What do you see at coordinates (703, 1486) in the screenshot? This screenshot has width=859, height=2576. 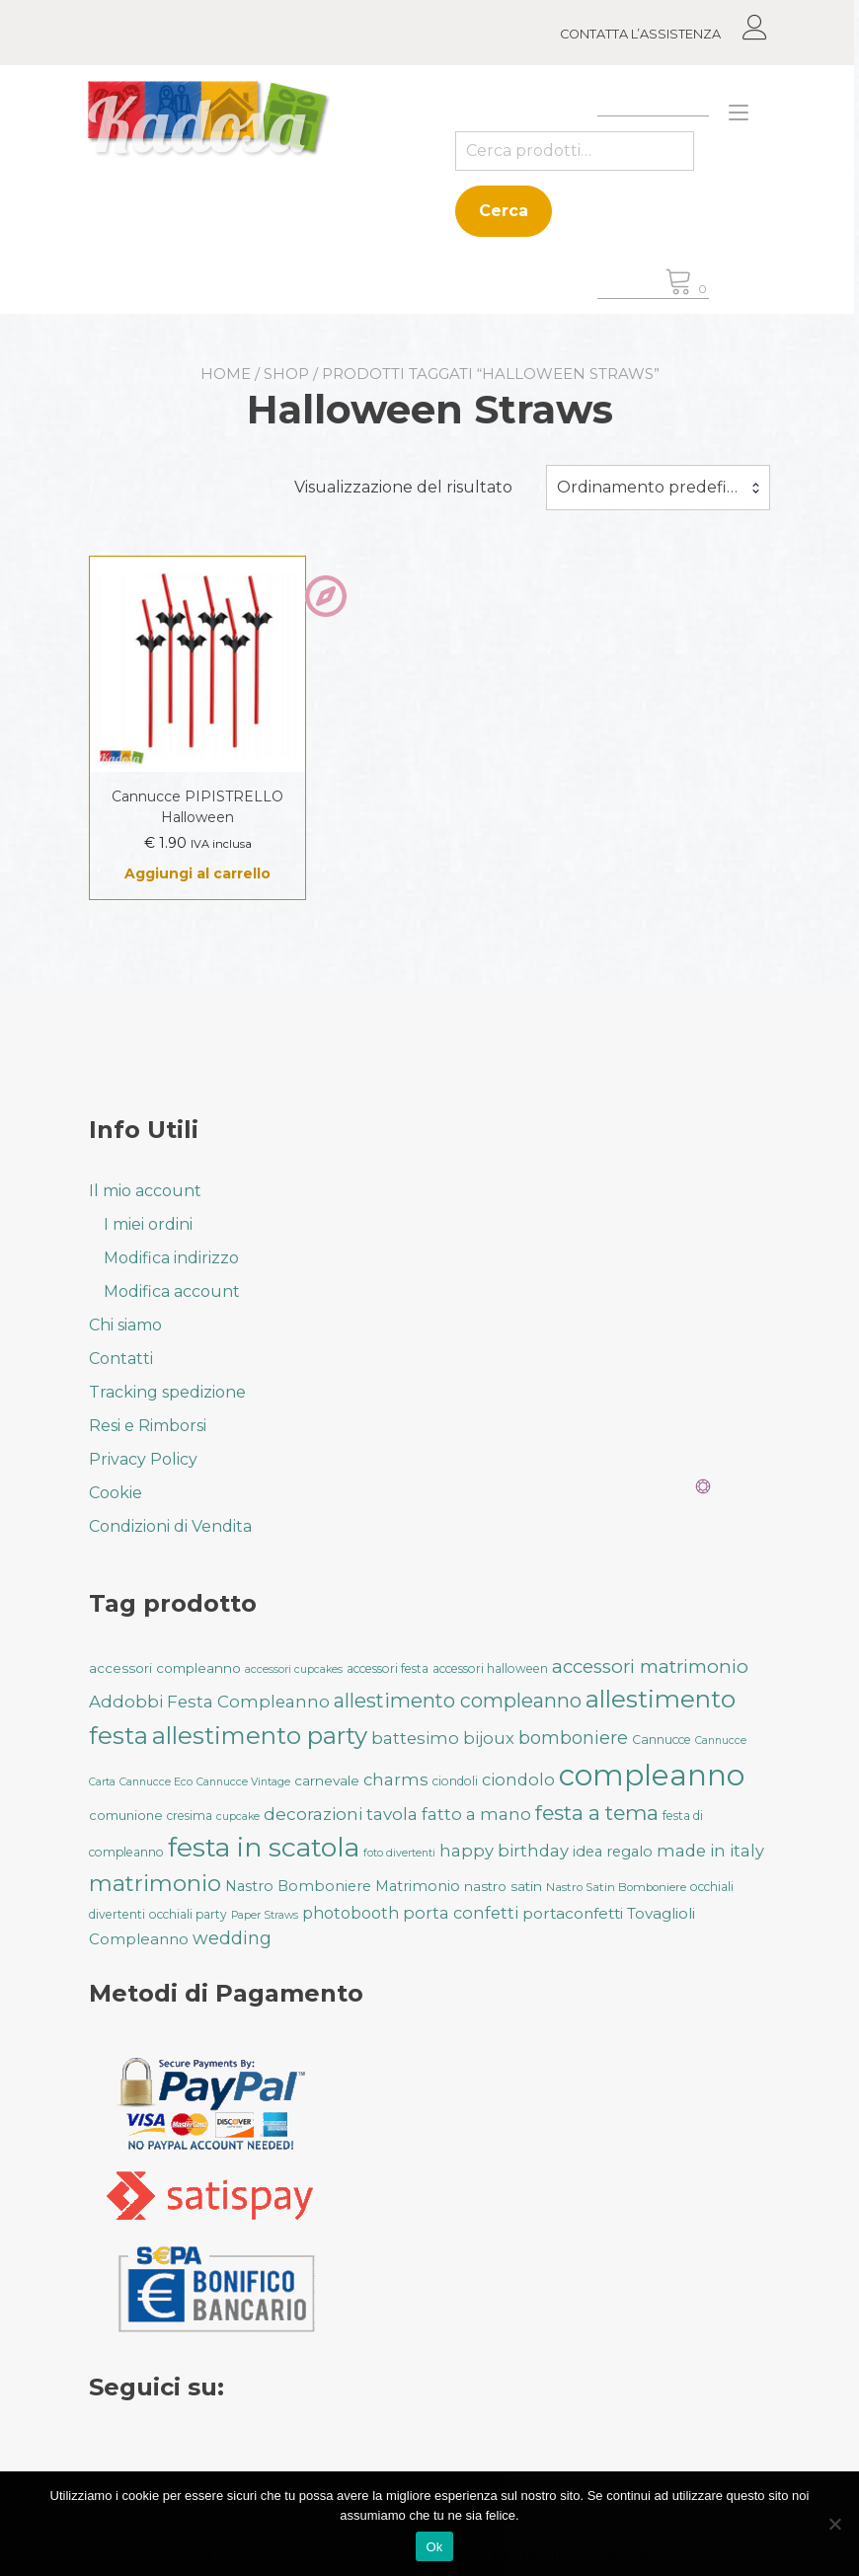 I see `access casino or gambling features` at bounding box center [703, 1486].